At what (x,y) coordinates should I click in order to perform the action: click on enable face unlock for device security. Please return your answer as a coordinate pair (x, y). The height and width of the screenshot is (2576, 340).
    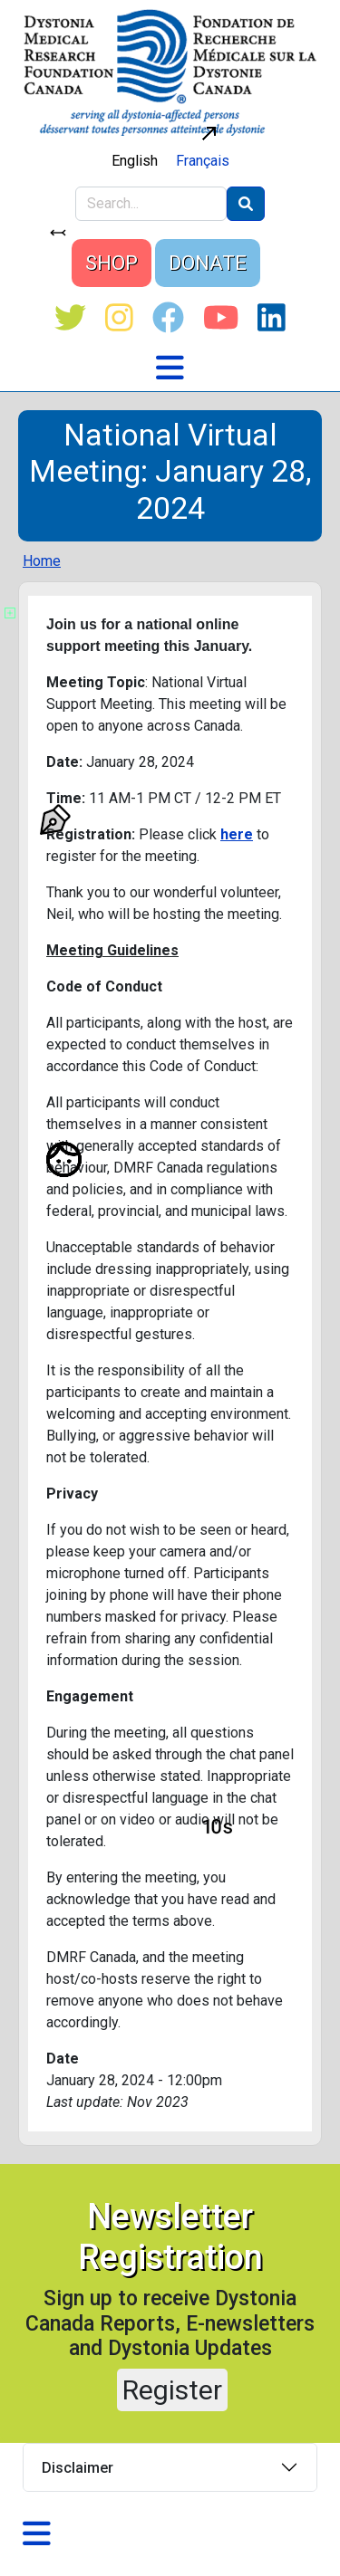
    Looking at the image, I should click on (63, 1159).